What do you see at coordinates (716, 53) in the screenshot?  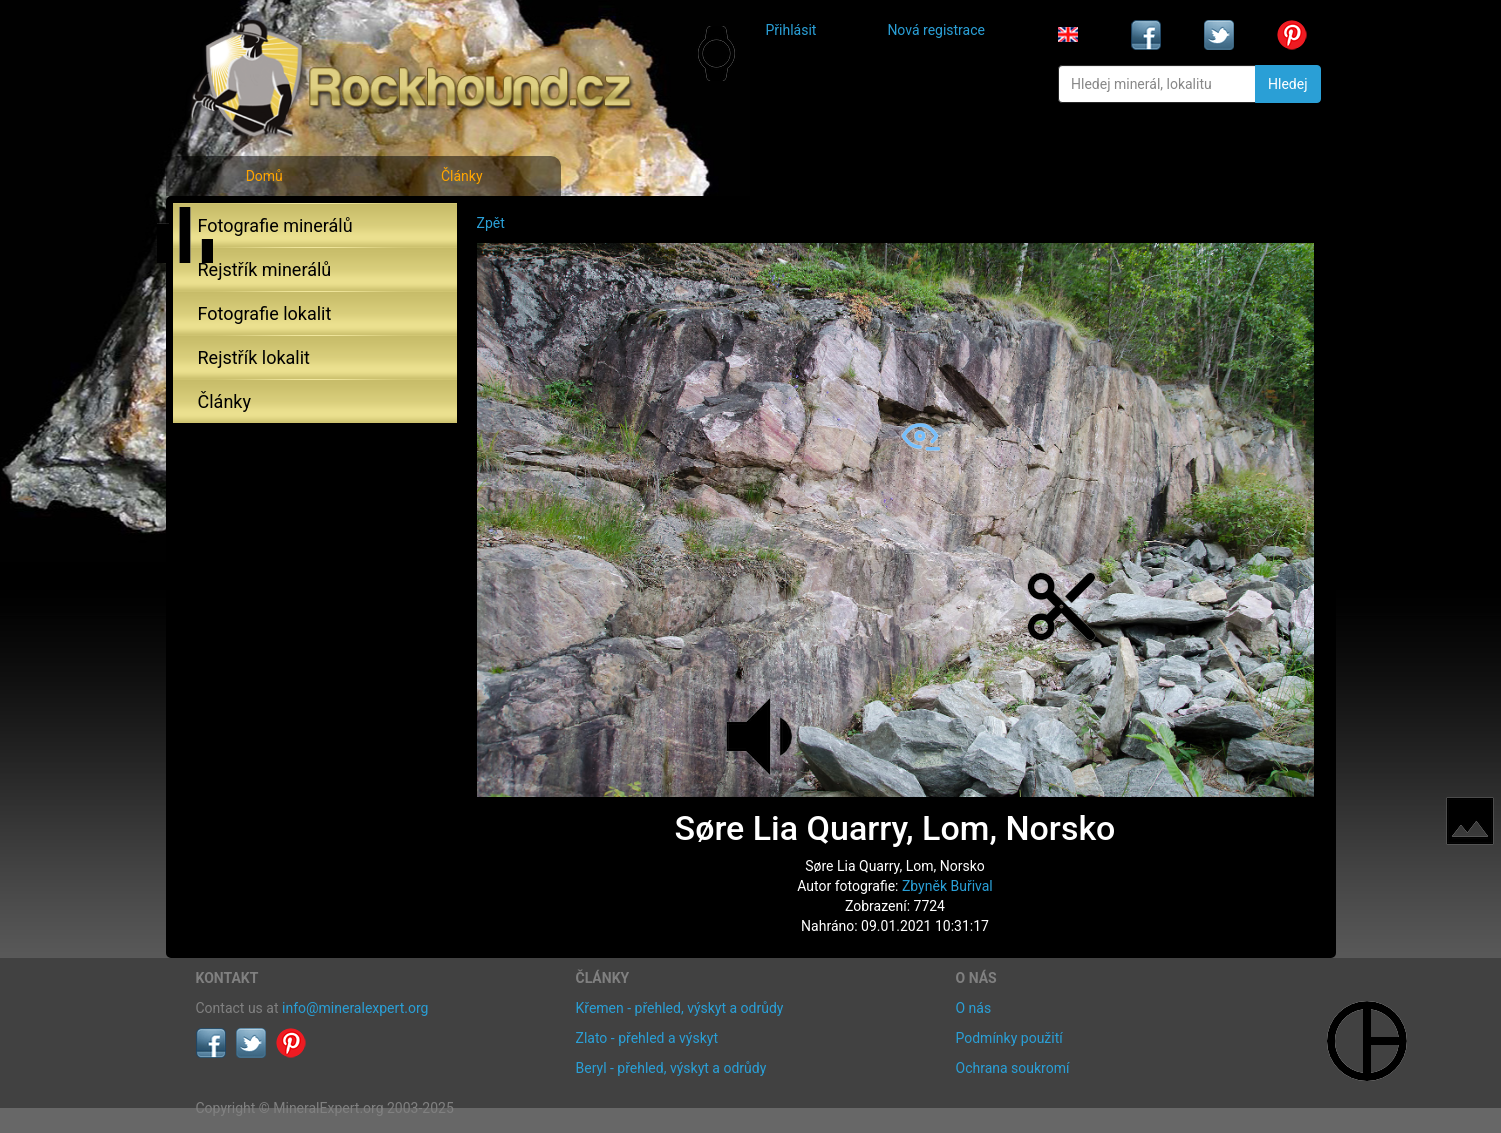 I see `access smartwatch settings or pairing` at bounding box center [716, 53].